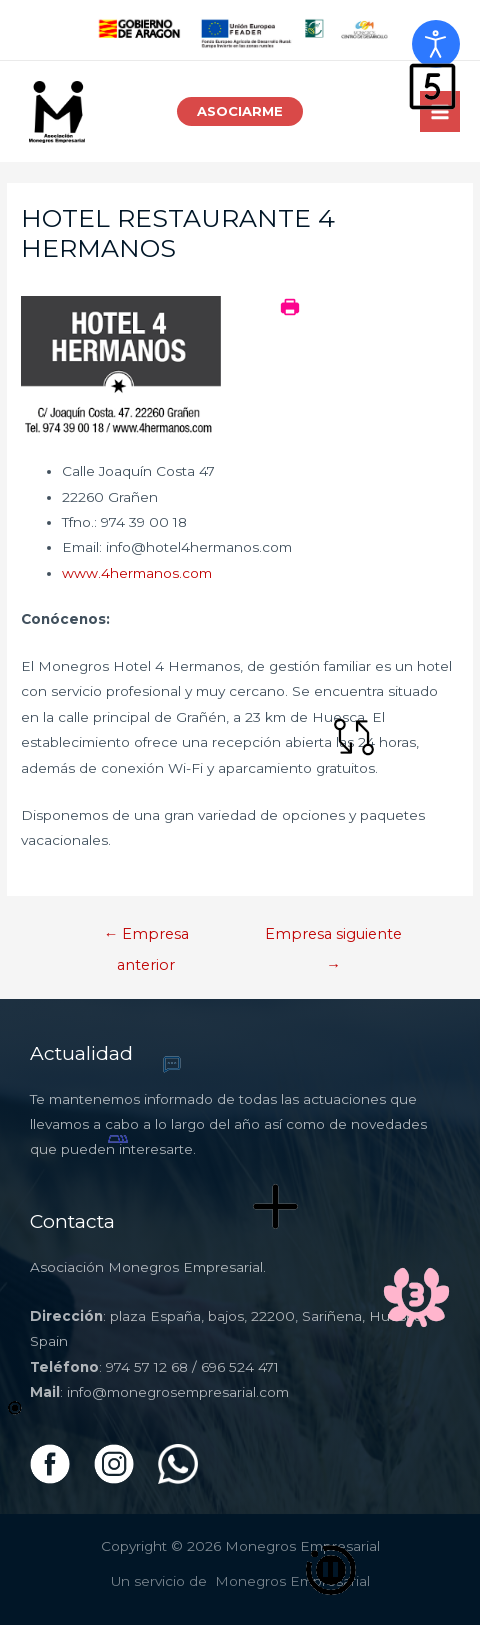 The image size is (480, 1625). What do you see at coordinates (331, 1570) in the screenshot?
I see `pause motion photo playback` at bounding box center [331, 1570].